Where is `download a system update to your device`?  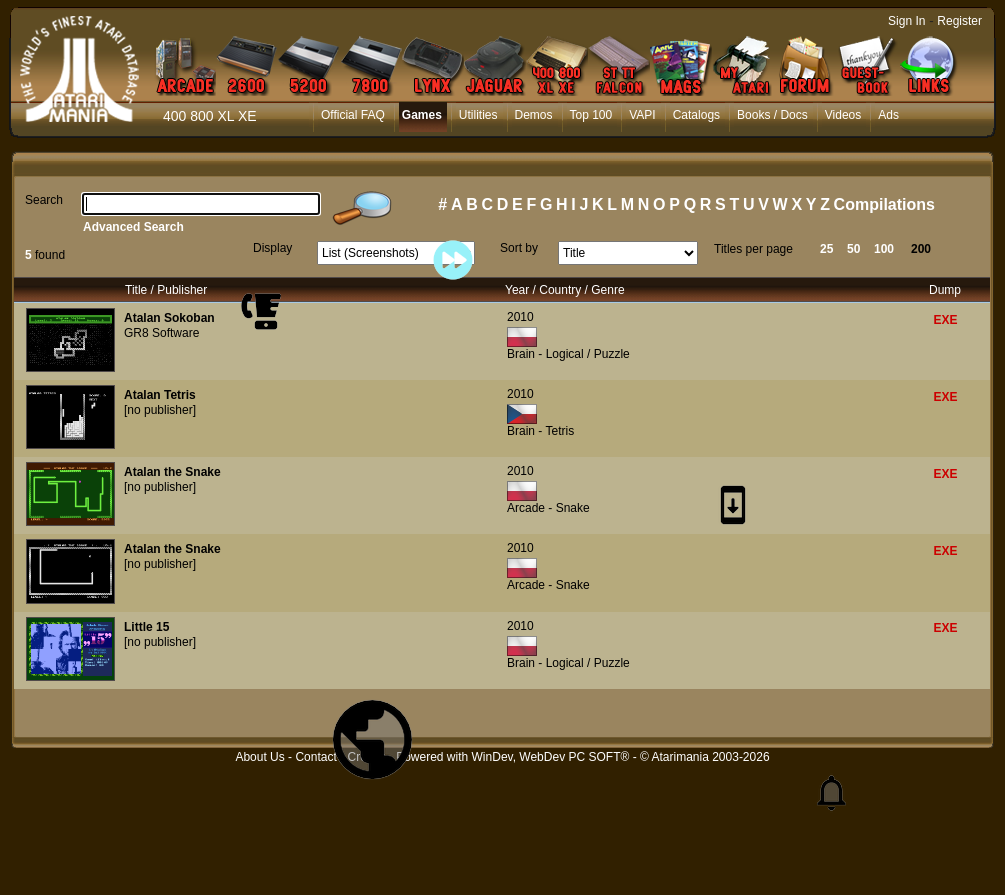 download a system update to your device is located at coordinates (733, 505).